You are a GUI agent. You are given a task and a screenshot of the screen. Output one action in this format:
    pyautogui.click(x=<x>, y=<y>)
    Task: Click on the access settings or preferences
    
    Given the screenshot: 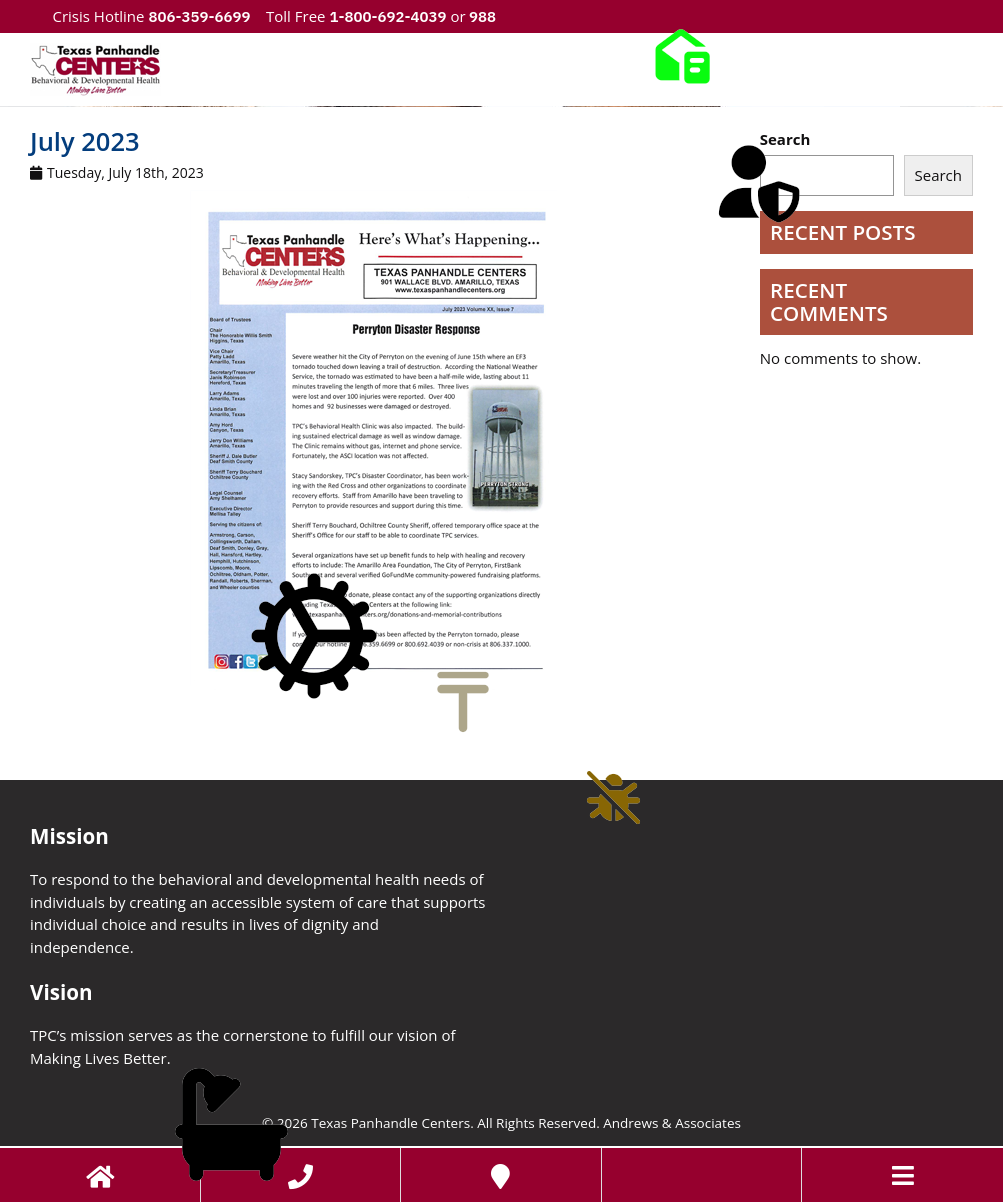 What is the action you would take?
    pyautogui.click(x=314, y=636)
    